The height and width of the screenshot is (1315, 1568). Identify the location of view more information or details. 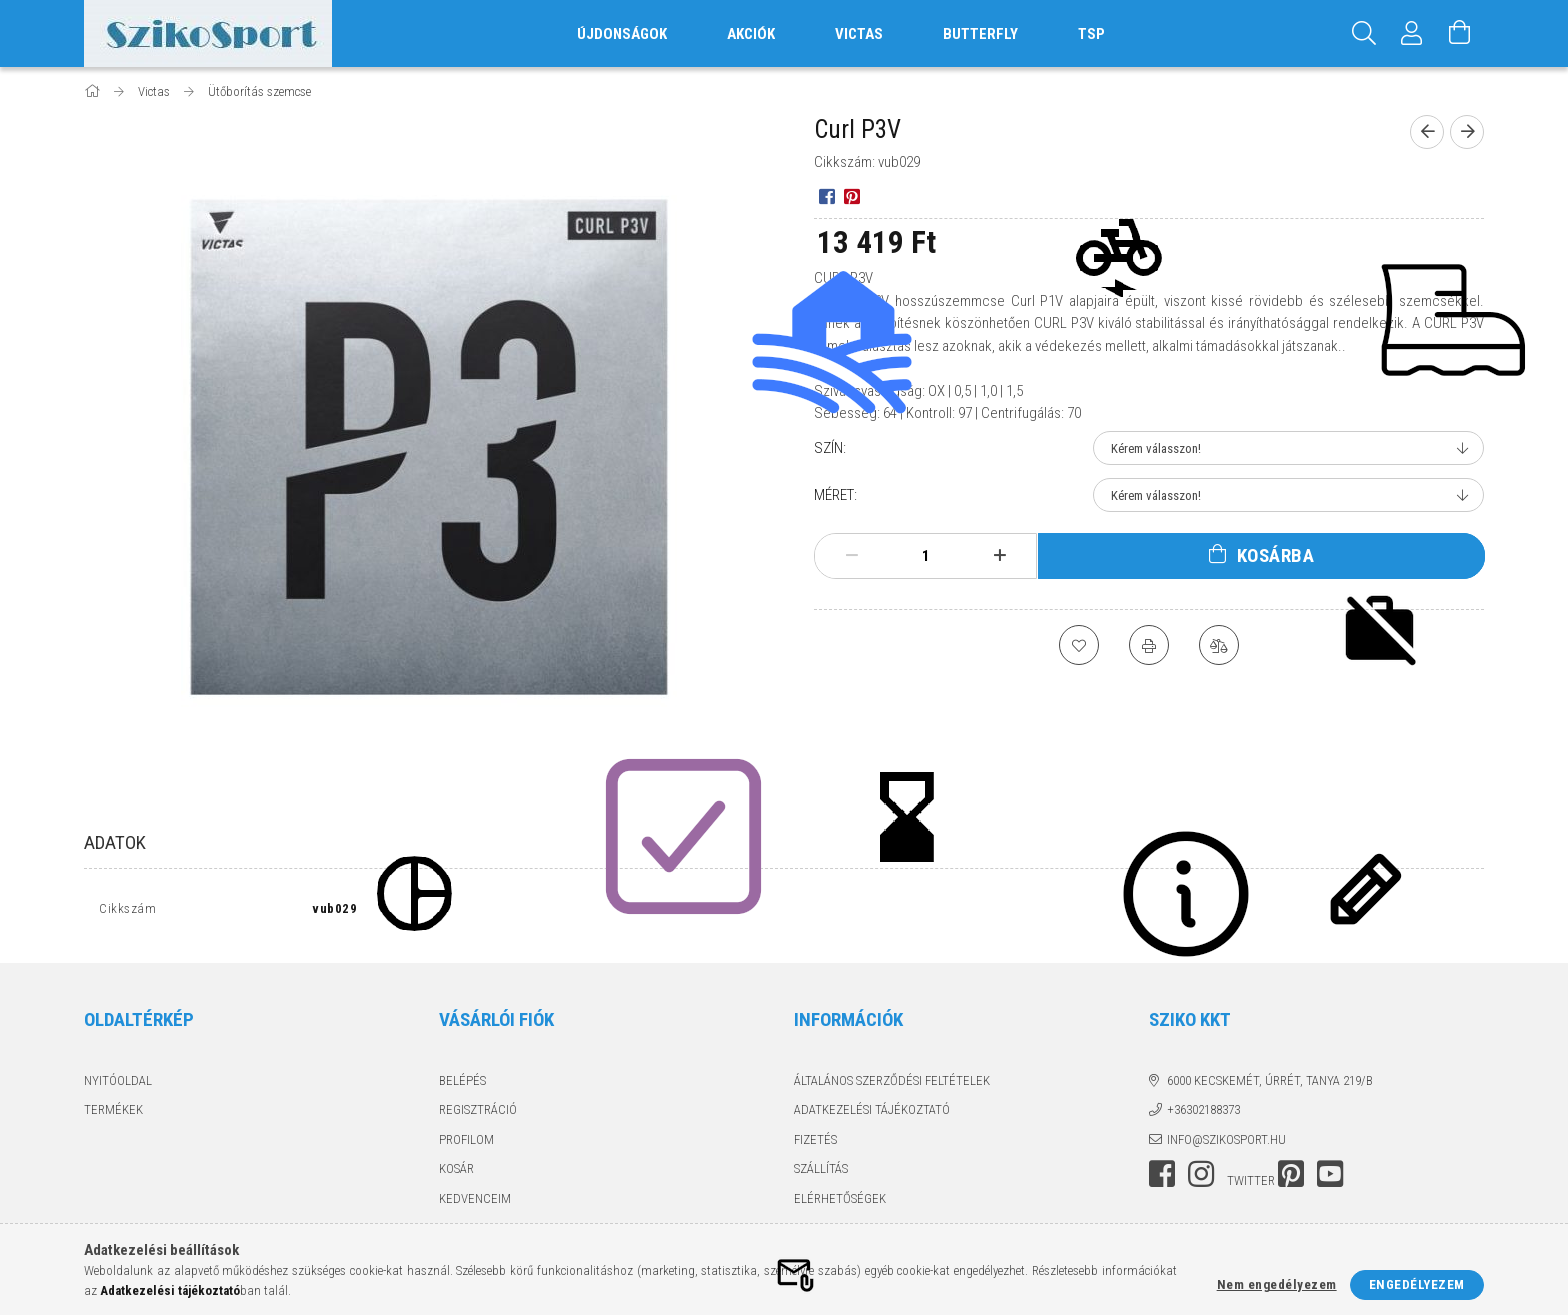
(1186, 894).